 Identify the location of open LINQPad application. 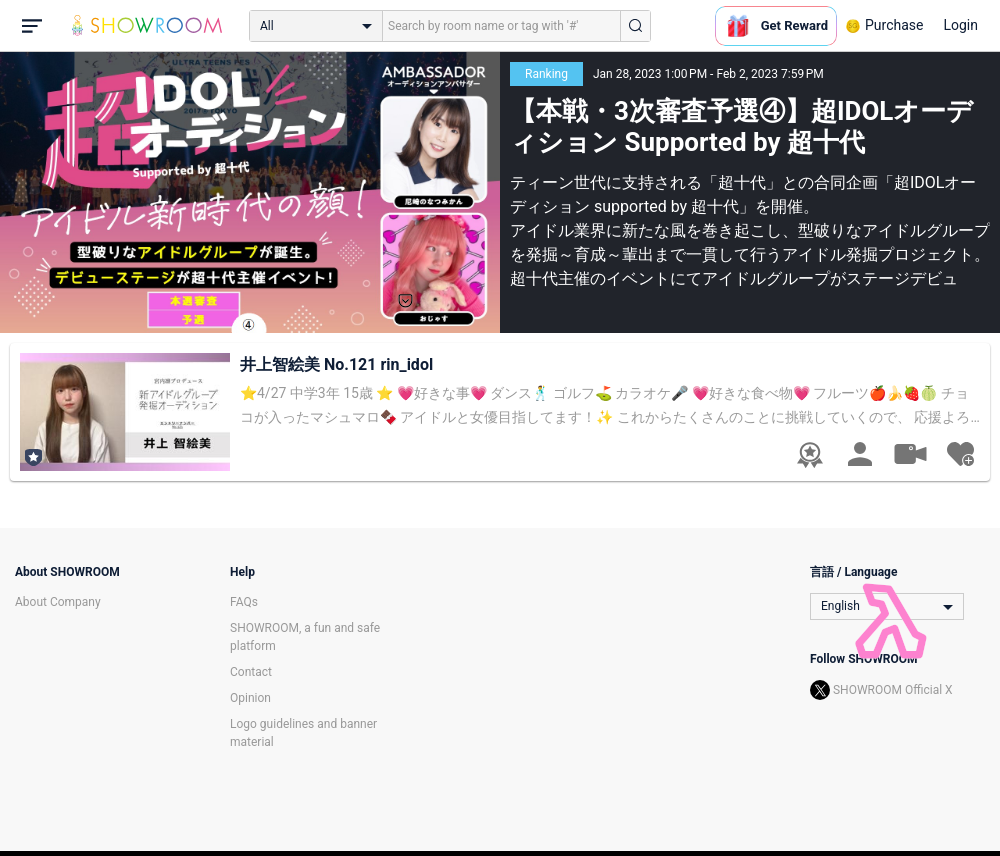
(889, 621).